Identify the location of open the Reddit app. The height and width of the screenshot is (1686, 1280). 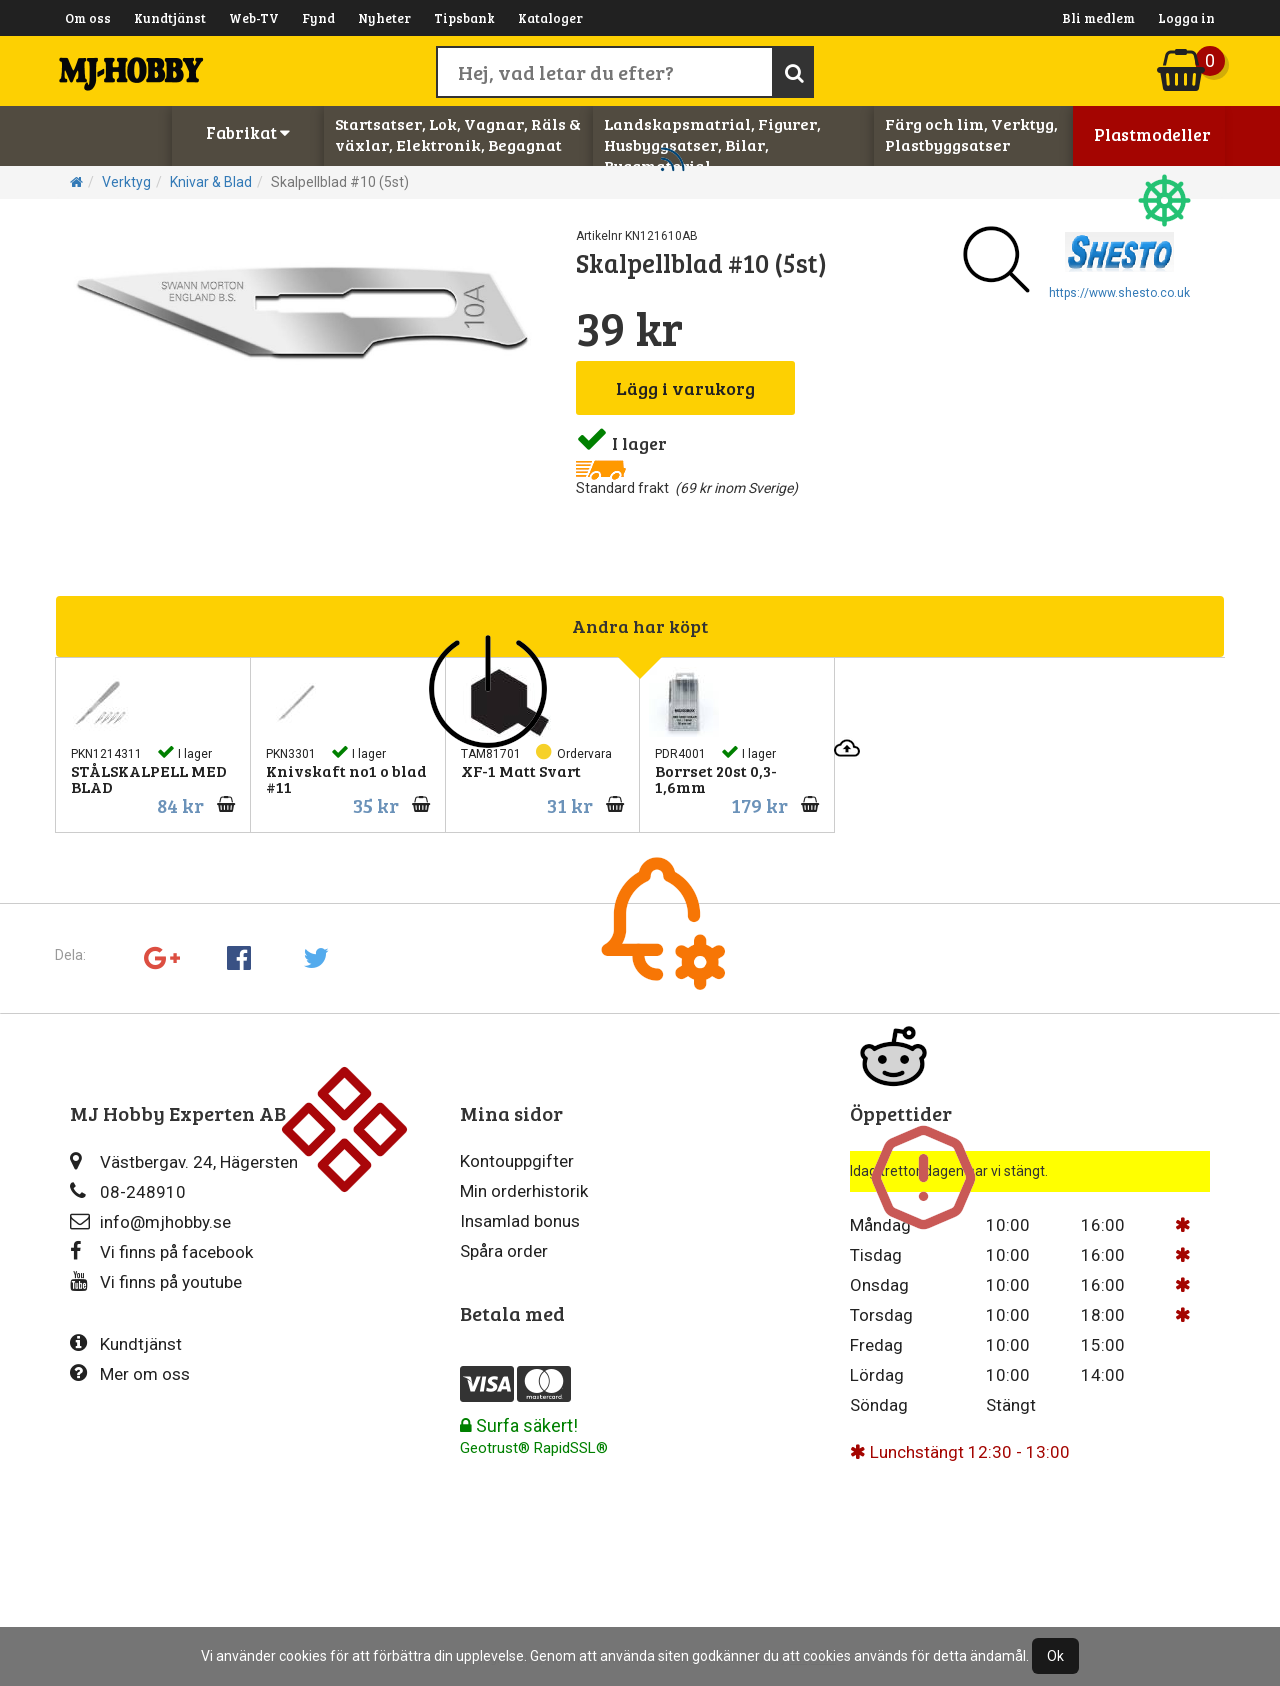
(893, 1059).